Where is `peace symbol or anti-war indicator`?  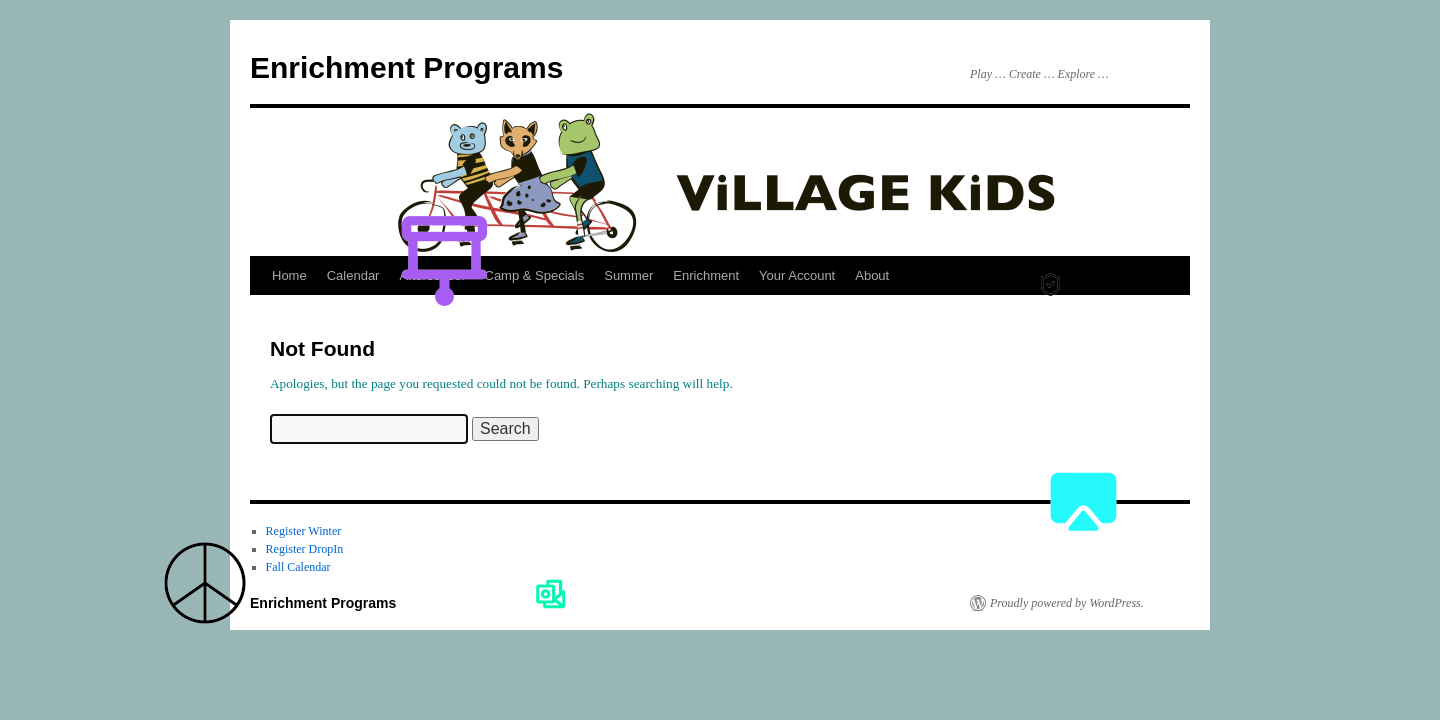
peace symbol or anti-war indicator is located at coordinates (205, 583).